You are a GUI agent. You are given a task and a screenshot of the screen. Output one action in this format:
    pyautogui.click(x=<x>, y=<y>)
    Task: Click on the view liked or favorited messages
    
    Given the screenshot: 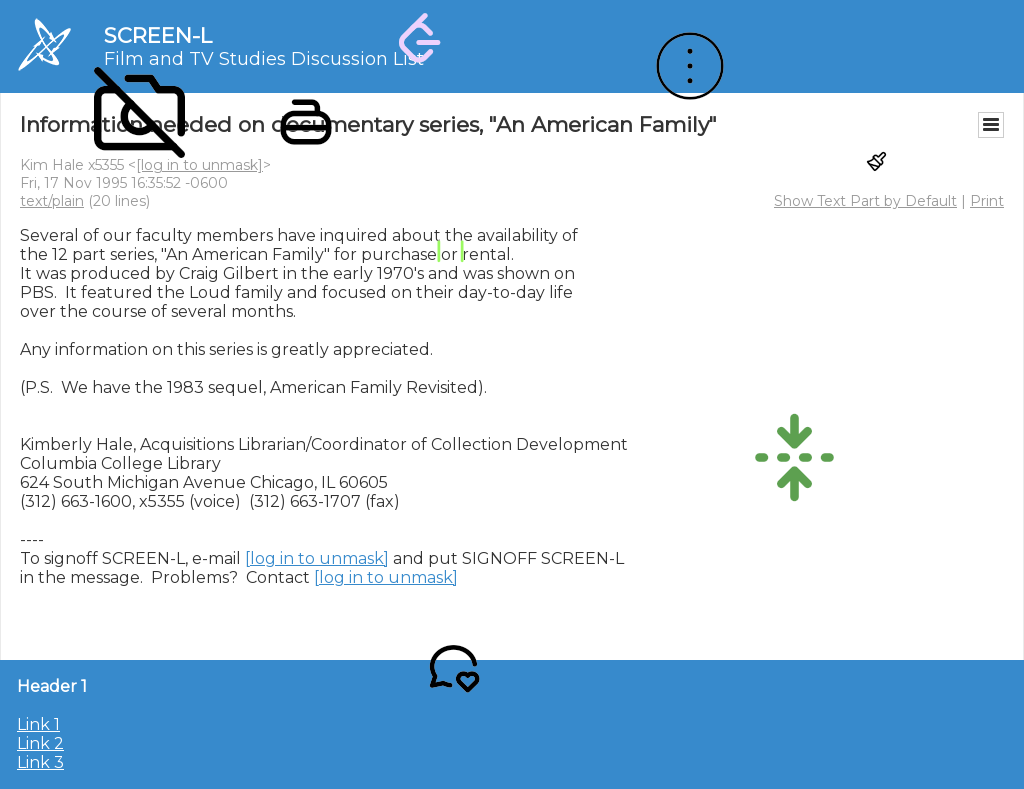 What is the action you would take?
    pyautogui.click(x=453, y=666)
    